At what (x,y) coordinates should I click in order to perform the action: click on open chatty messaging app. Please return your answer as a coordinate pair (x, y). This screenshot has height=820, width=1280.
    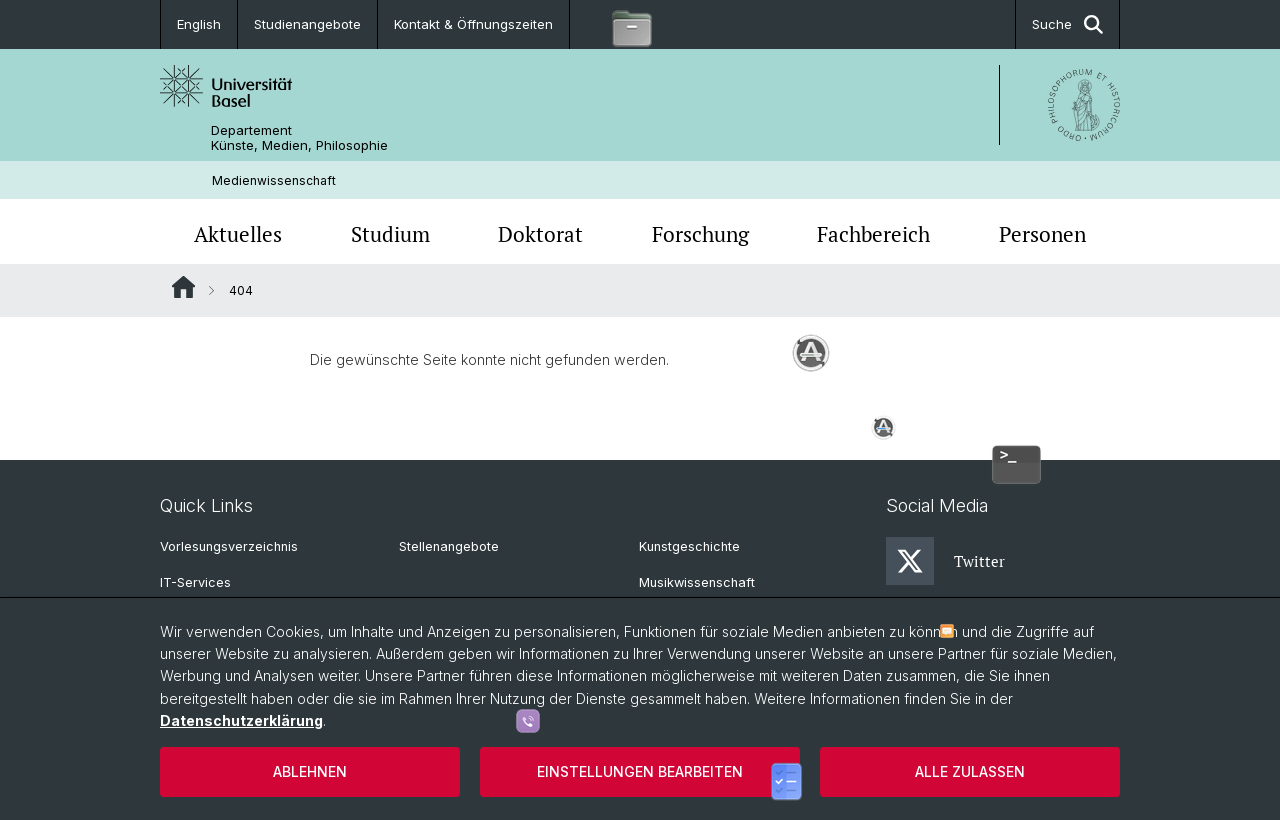
    Looking at the image, I should click on (947, 631).